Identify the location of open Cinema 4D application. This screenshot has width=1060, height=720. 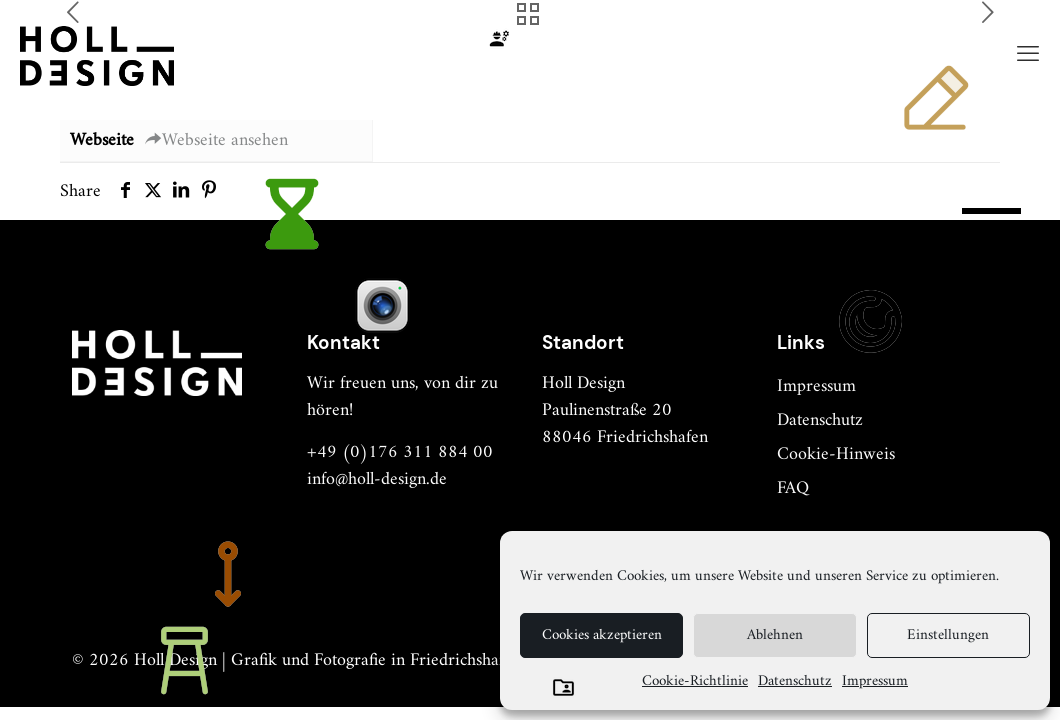
(870, 321).